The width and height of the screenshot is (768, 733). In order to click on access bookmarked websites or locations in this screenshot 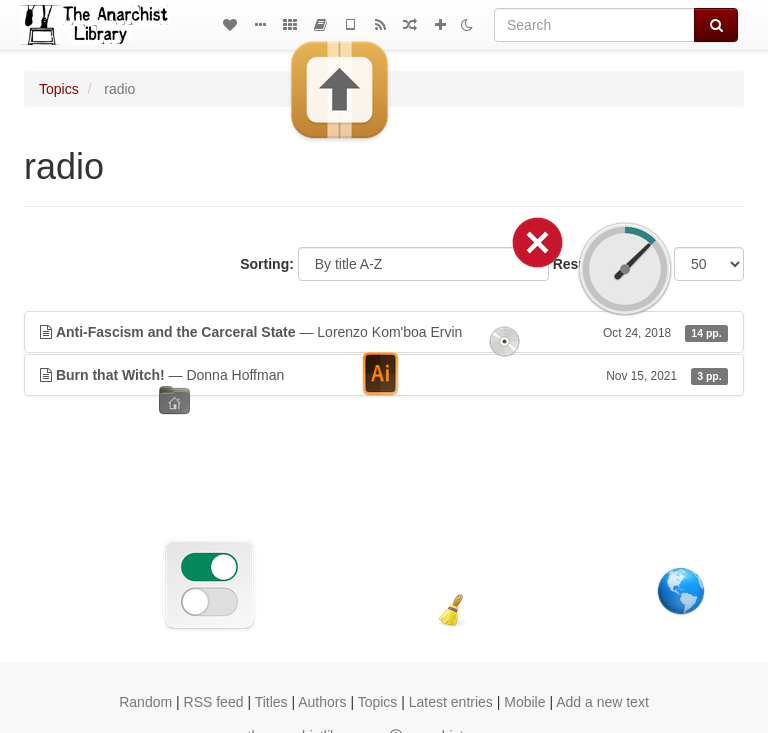, I will do `click(681, 591)`.